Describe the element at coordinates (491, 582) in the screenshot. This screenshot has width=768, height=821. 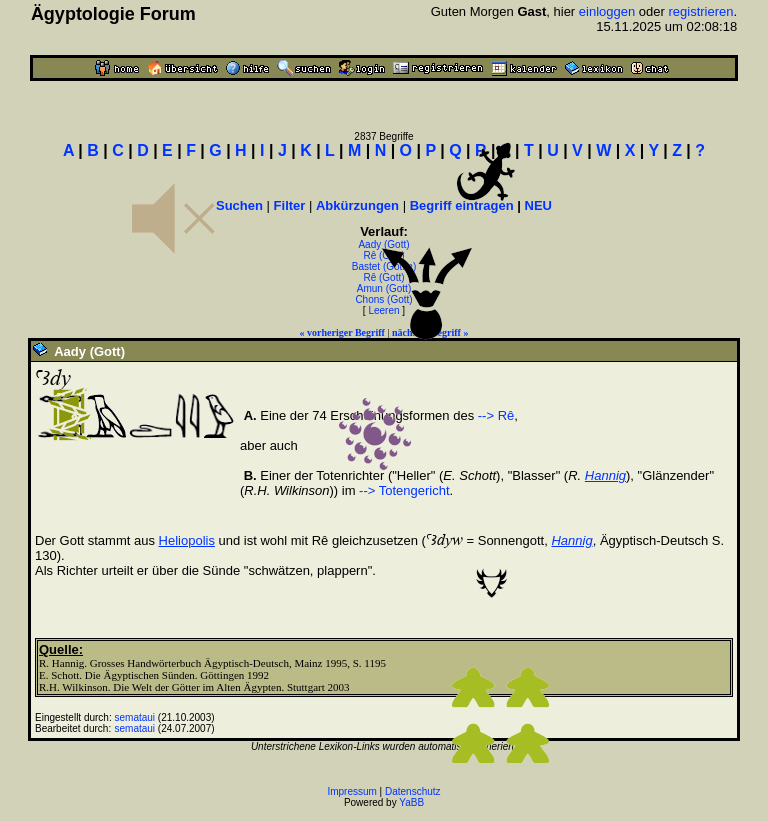
I see `indicates protected or guarded status` at that location.